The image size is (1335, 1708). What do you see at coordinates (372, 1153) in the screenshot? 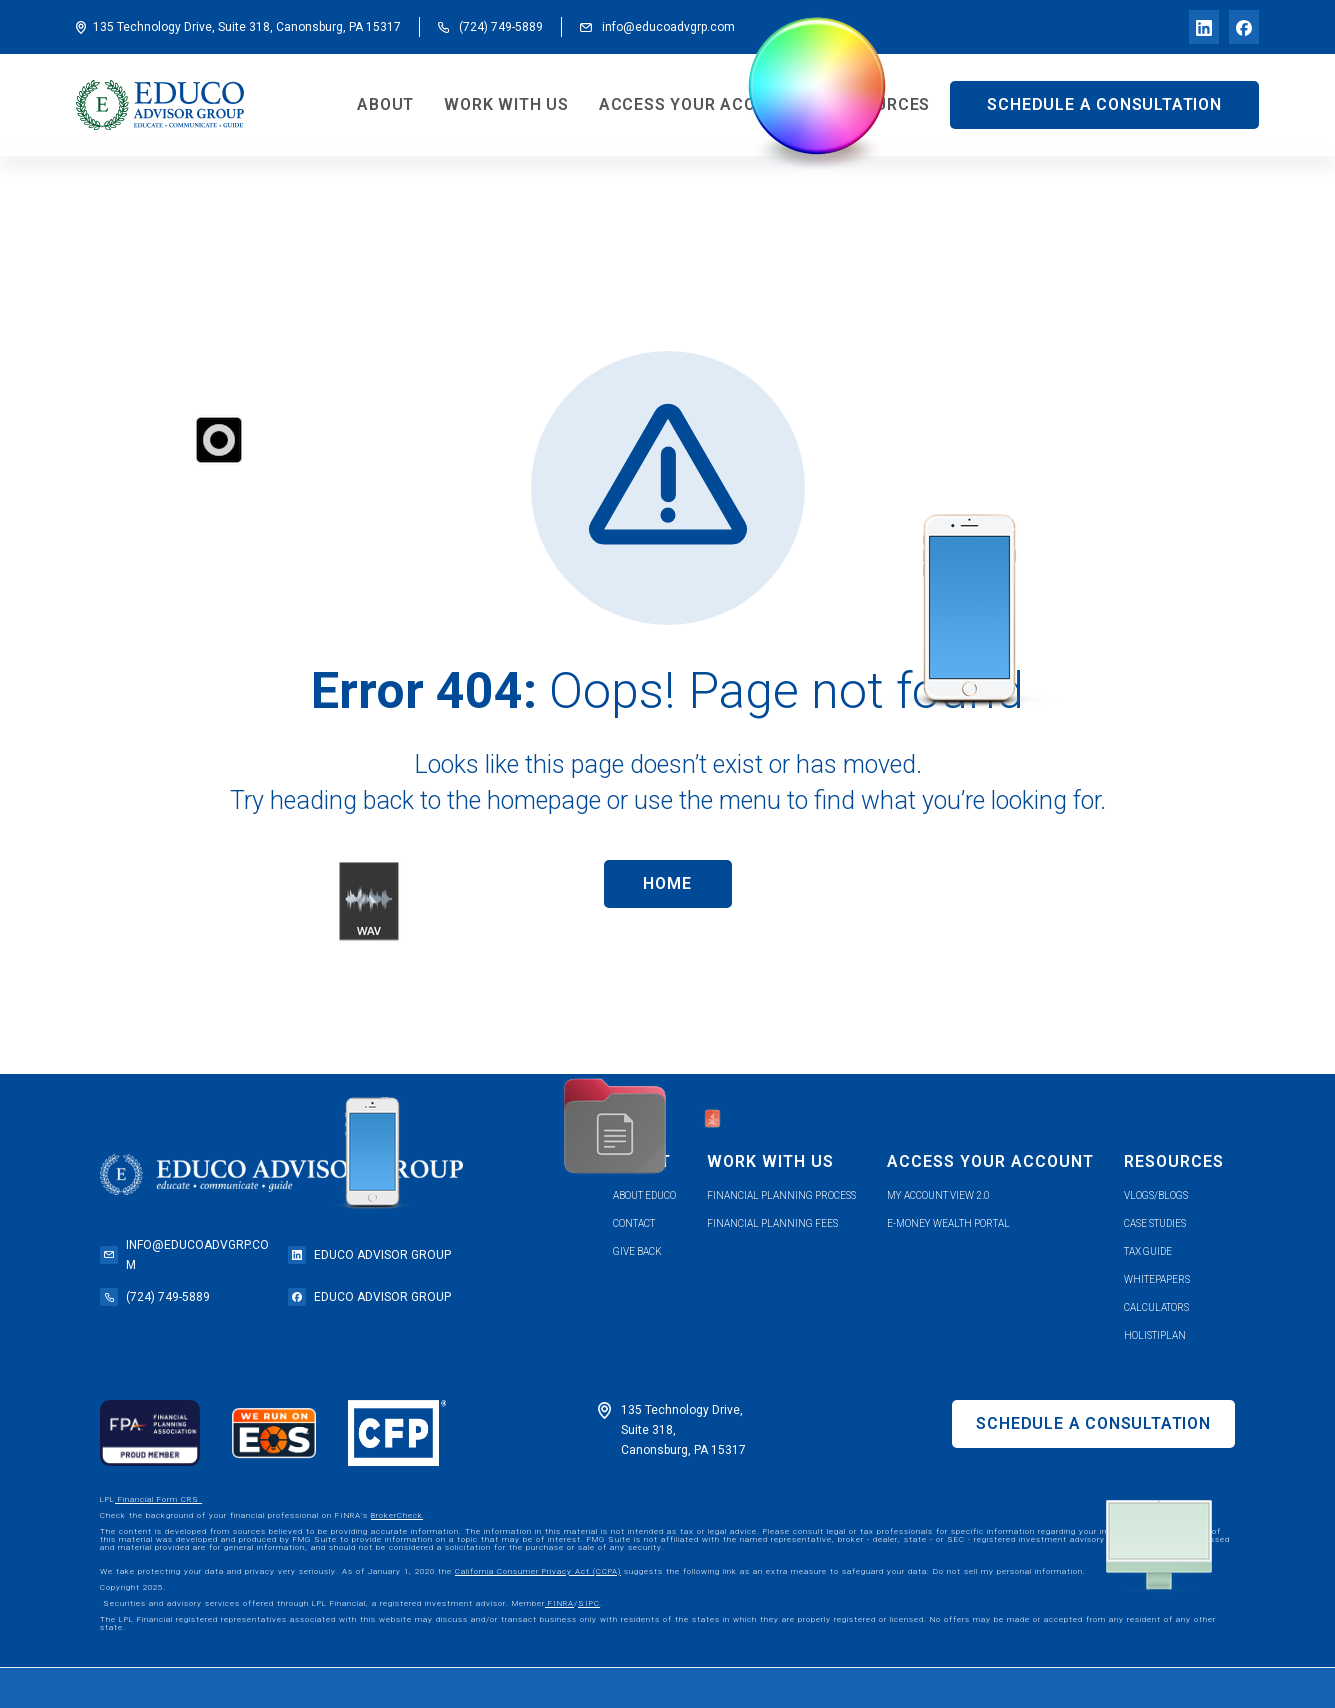
I see `iPhone SE device connected to your system` at bounding box center [372, 1153].